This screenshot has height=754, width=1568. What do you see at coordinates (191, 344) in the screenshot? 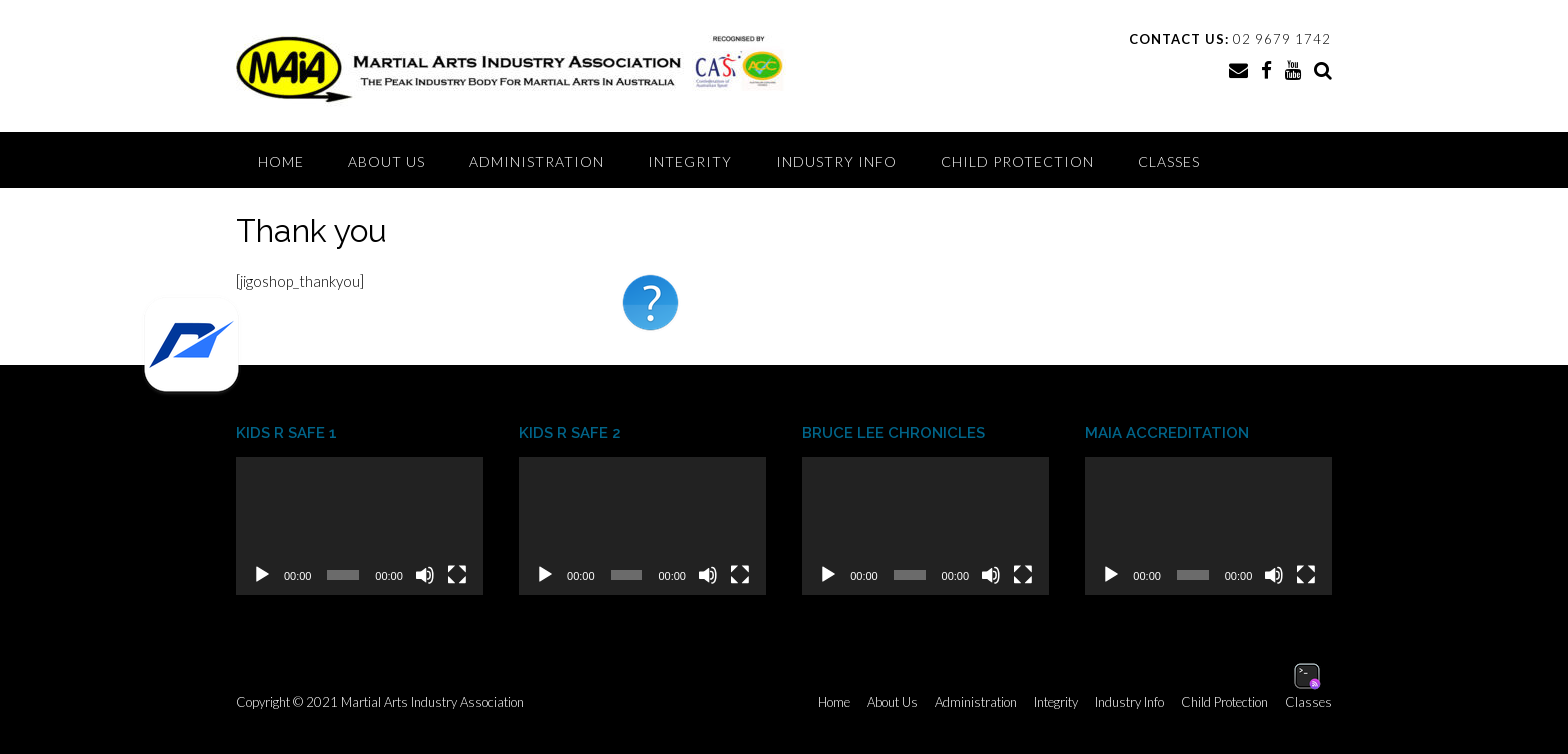
I see `launch need for speed nitro racing game` at bounding box center [191, 344].